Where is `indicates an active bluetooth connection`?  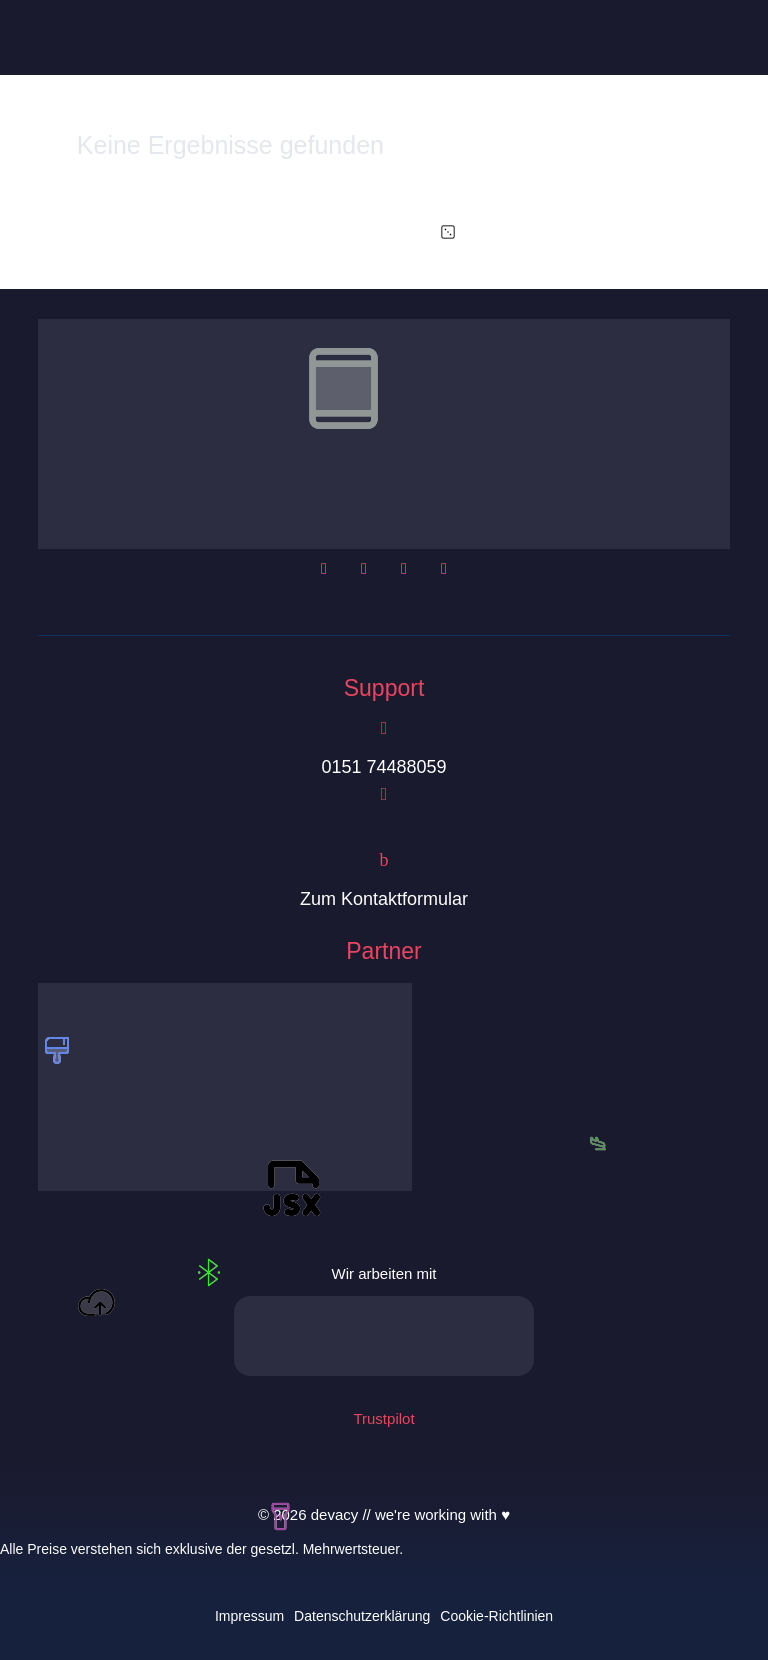
indicates an active bluetooth connection is located at coordinates (208, 1272).